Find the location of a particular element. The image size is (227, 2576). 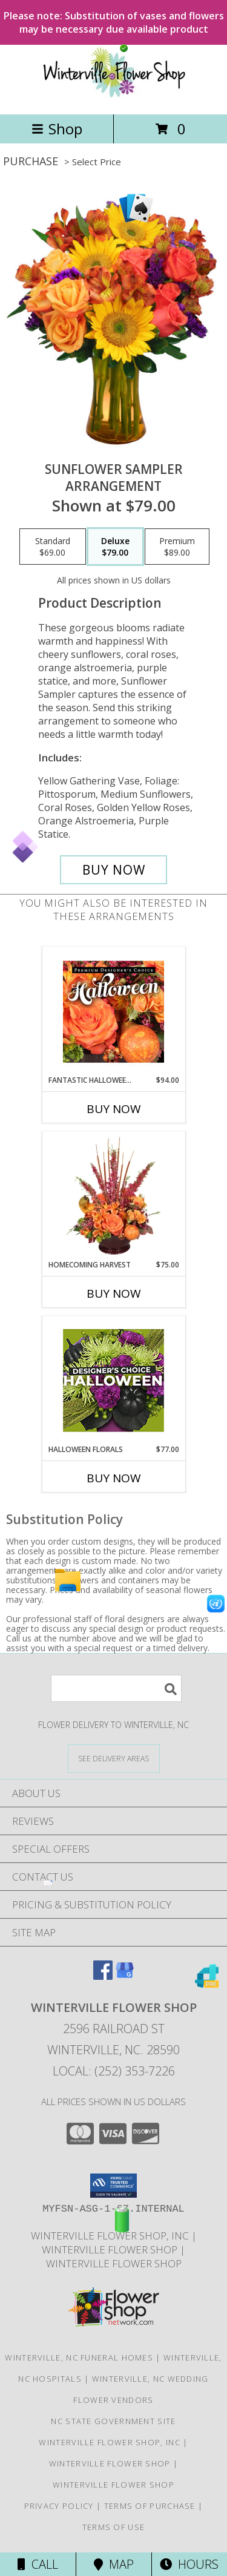

open visual blend preview application is located at coordinates (206, 1976).